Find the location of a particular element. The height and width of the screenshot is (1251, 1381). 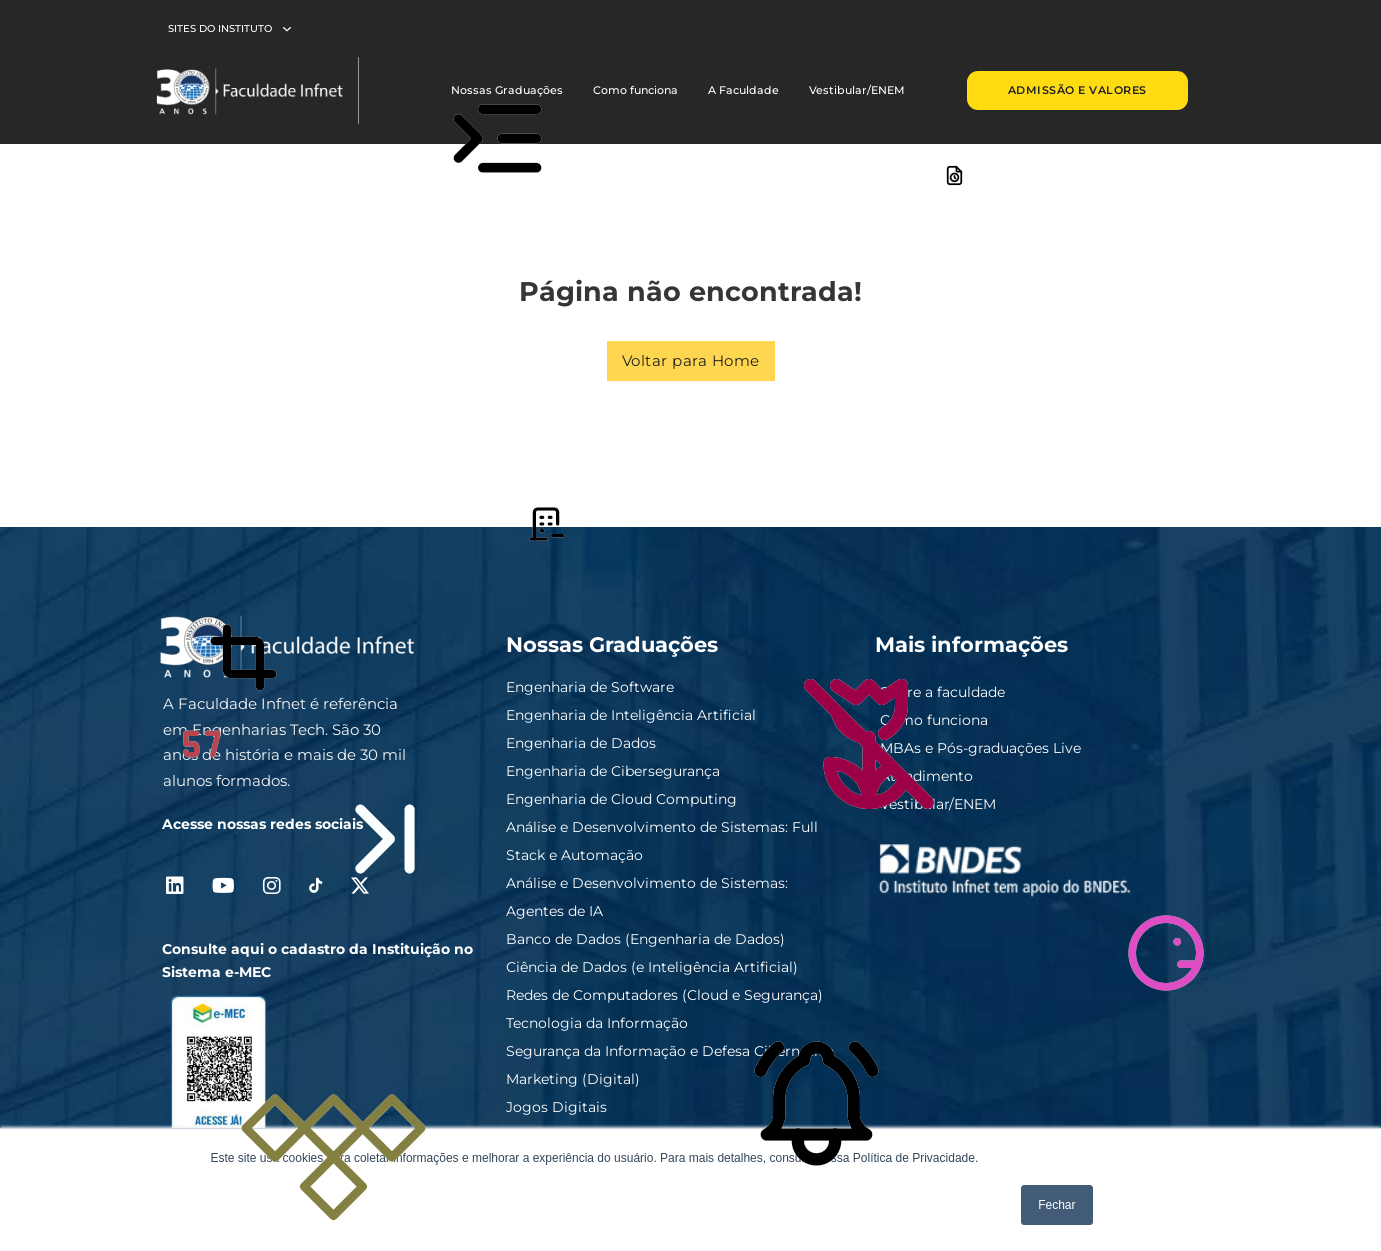

emoji or mood selector looking right is located at coordinates (1166, 953).